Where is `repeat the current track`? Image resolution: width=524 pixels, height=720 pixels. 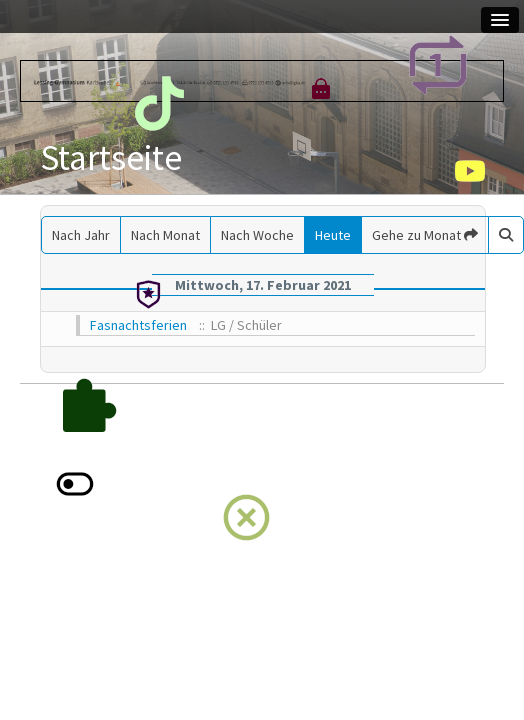 repeat the current track is located at coordinates (438, 65).